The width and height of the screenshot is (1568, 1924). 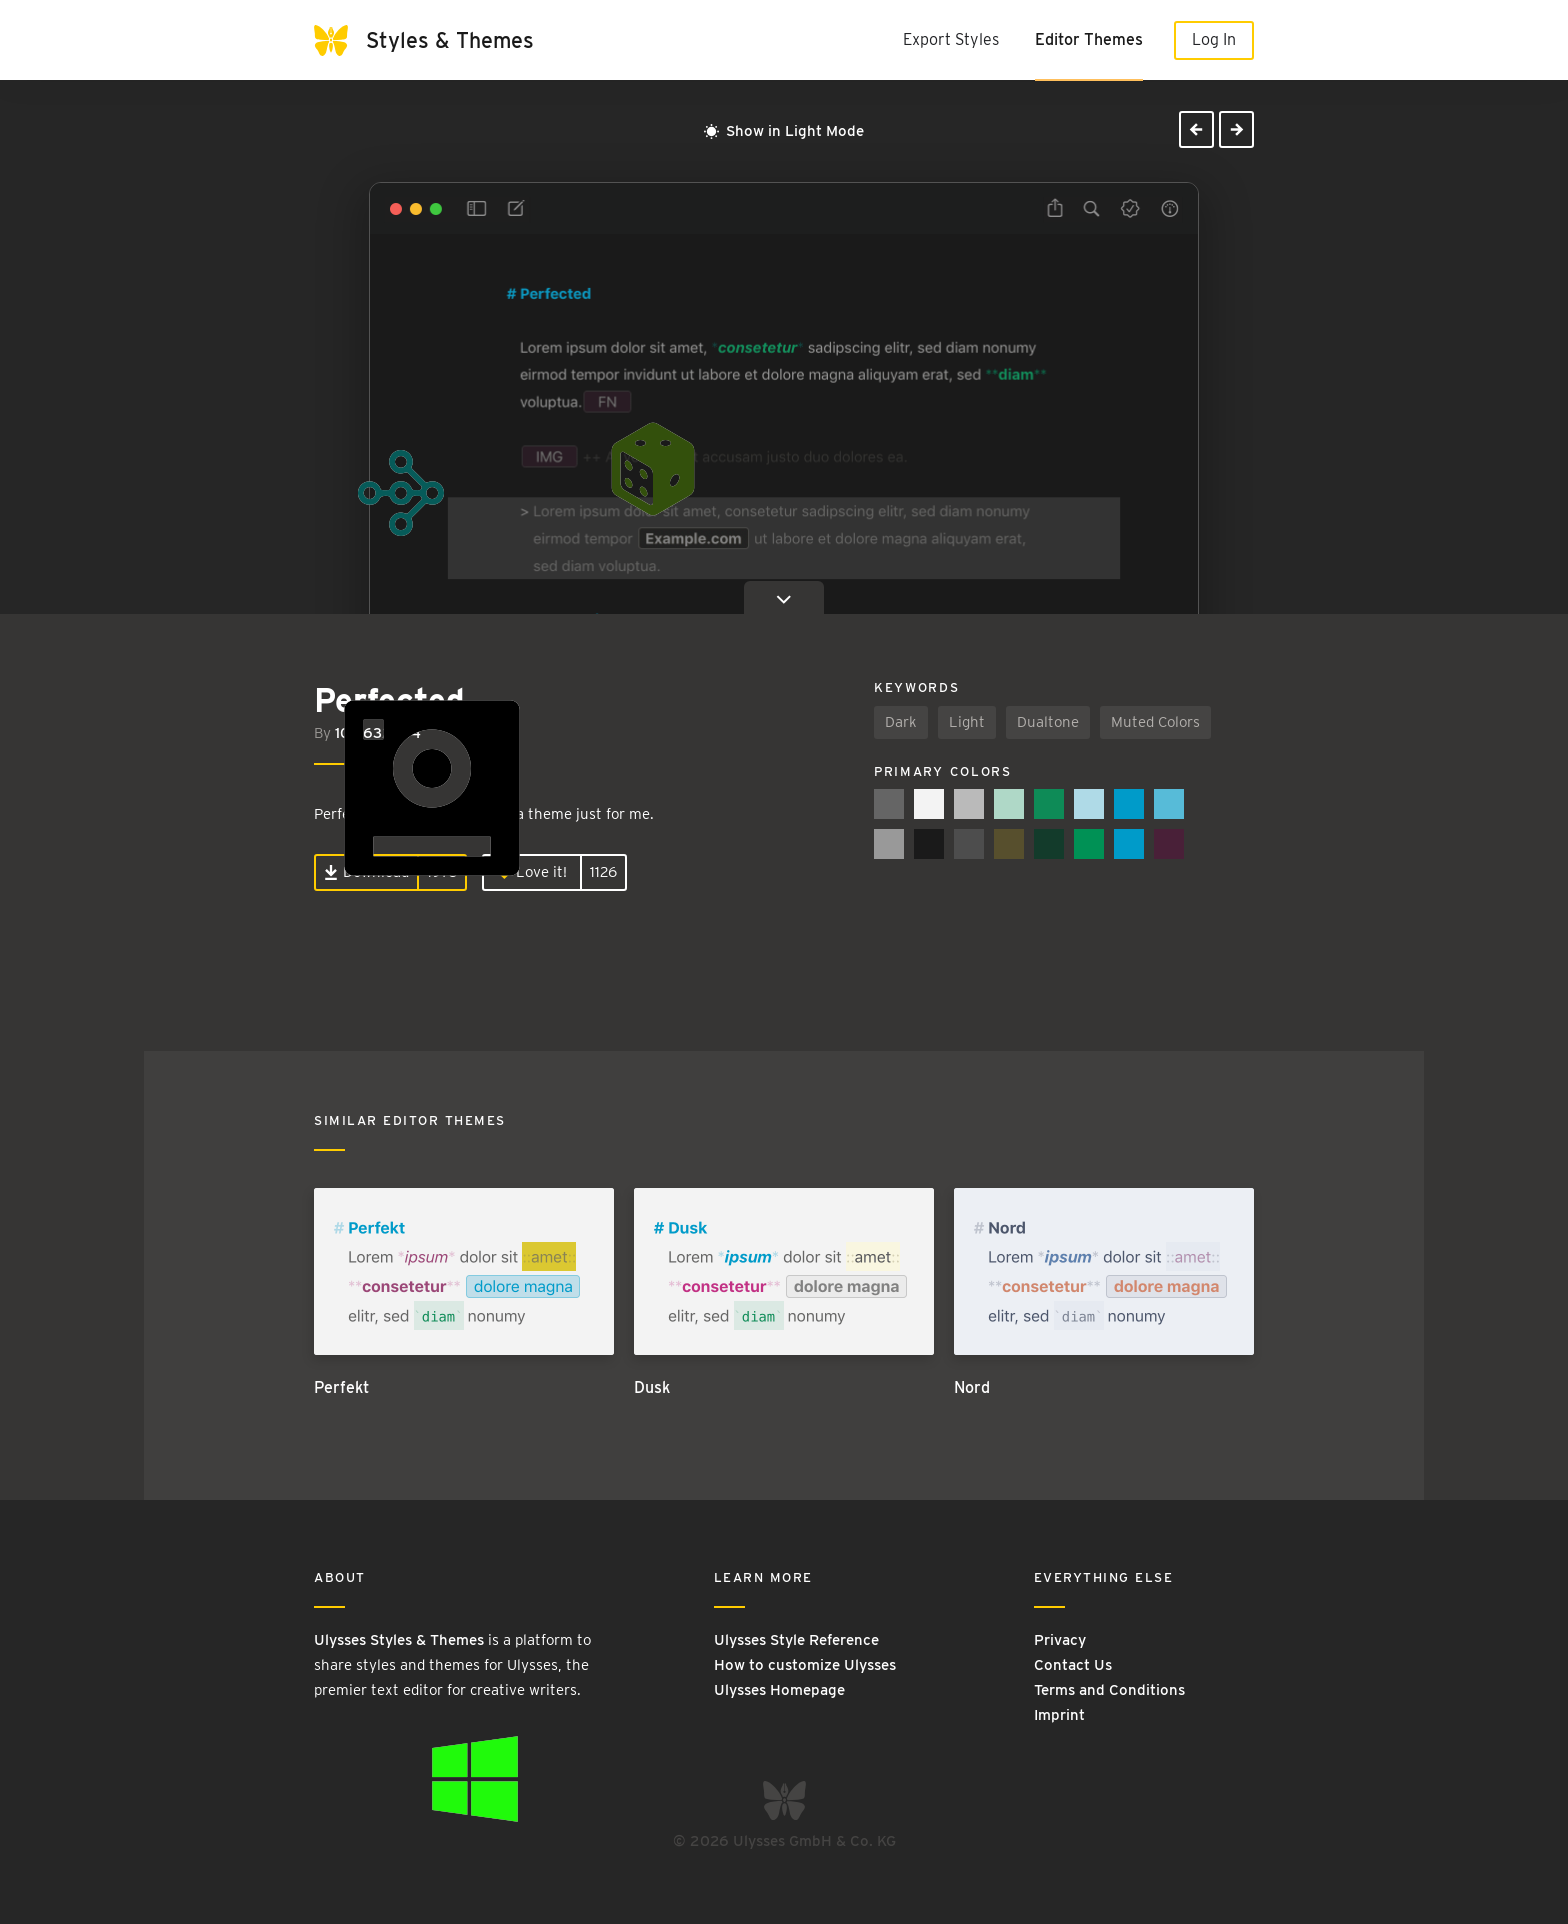 I want to click on open Windows application or settings, so click(x=475, y=1779).